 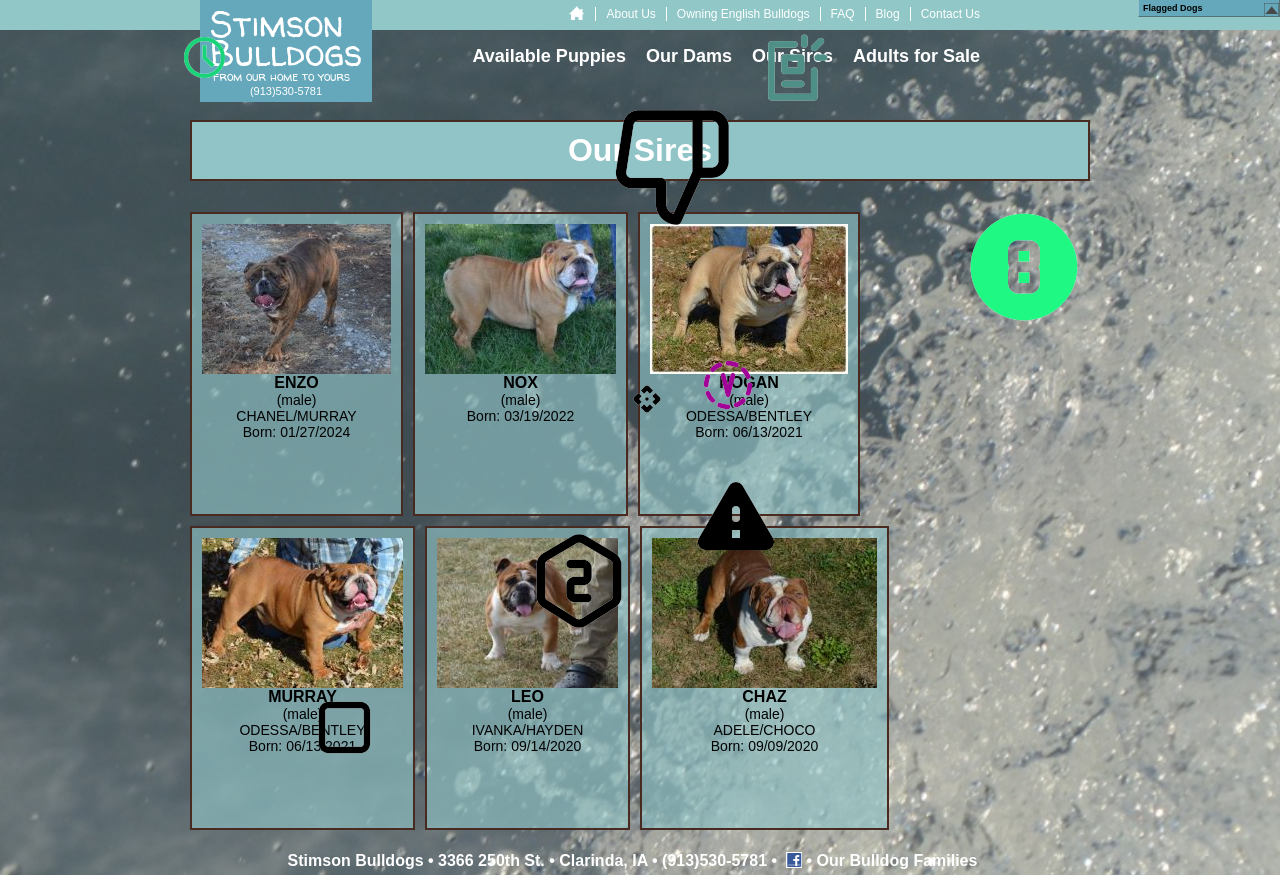 What do you see at coordinates (647, 399) in the screenshot?
I see `access API settings or integrations` at bounding box center [647, 399].